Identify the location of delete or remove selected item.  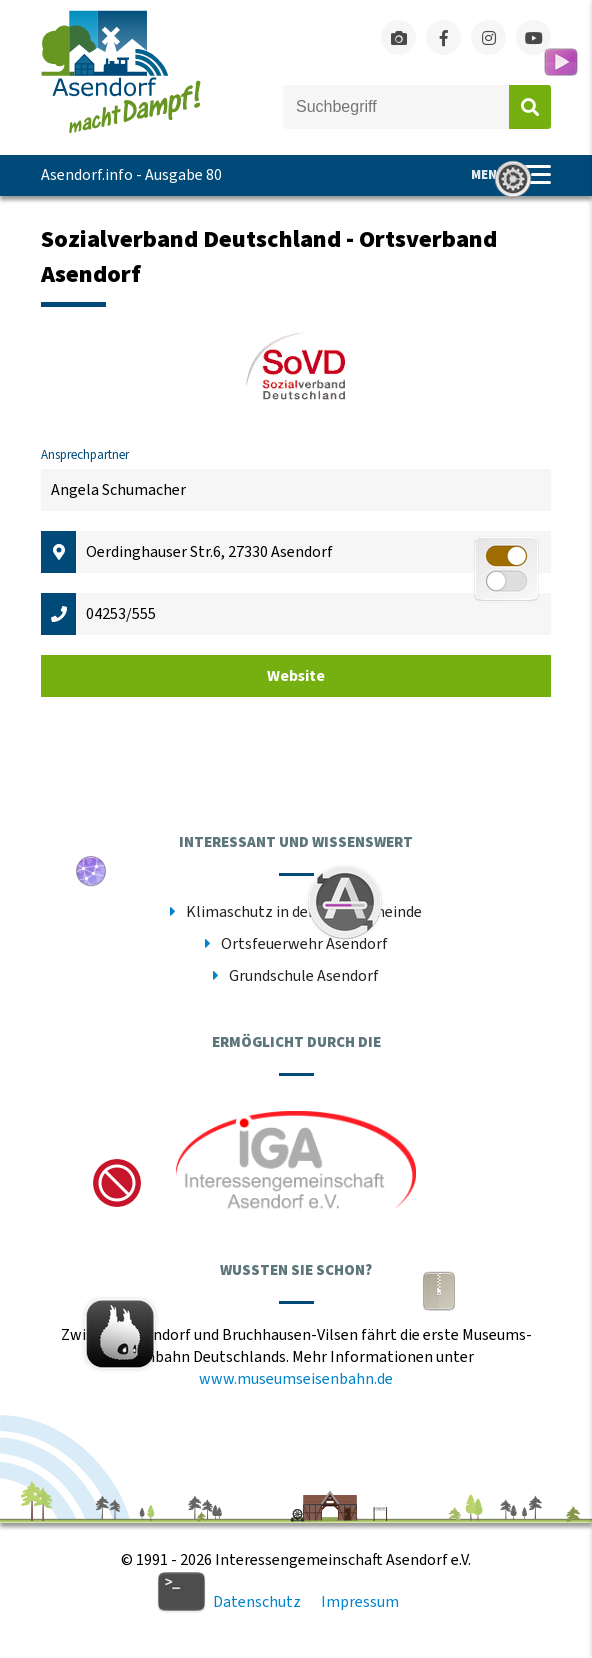
(117, 1183).